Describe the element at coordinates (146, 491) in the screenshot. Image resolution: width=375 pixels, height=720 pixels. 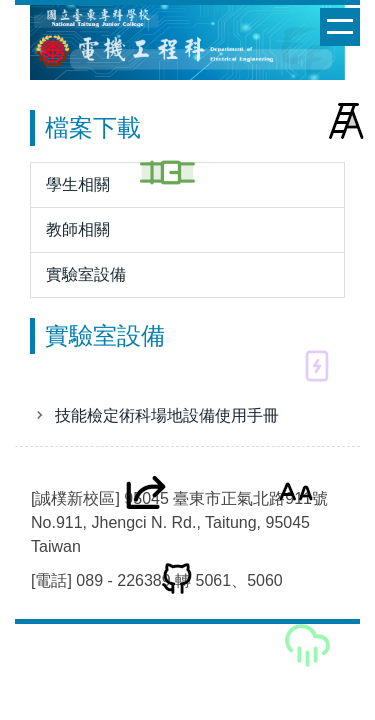
I see `share this content` at that location.